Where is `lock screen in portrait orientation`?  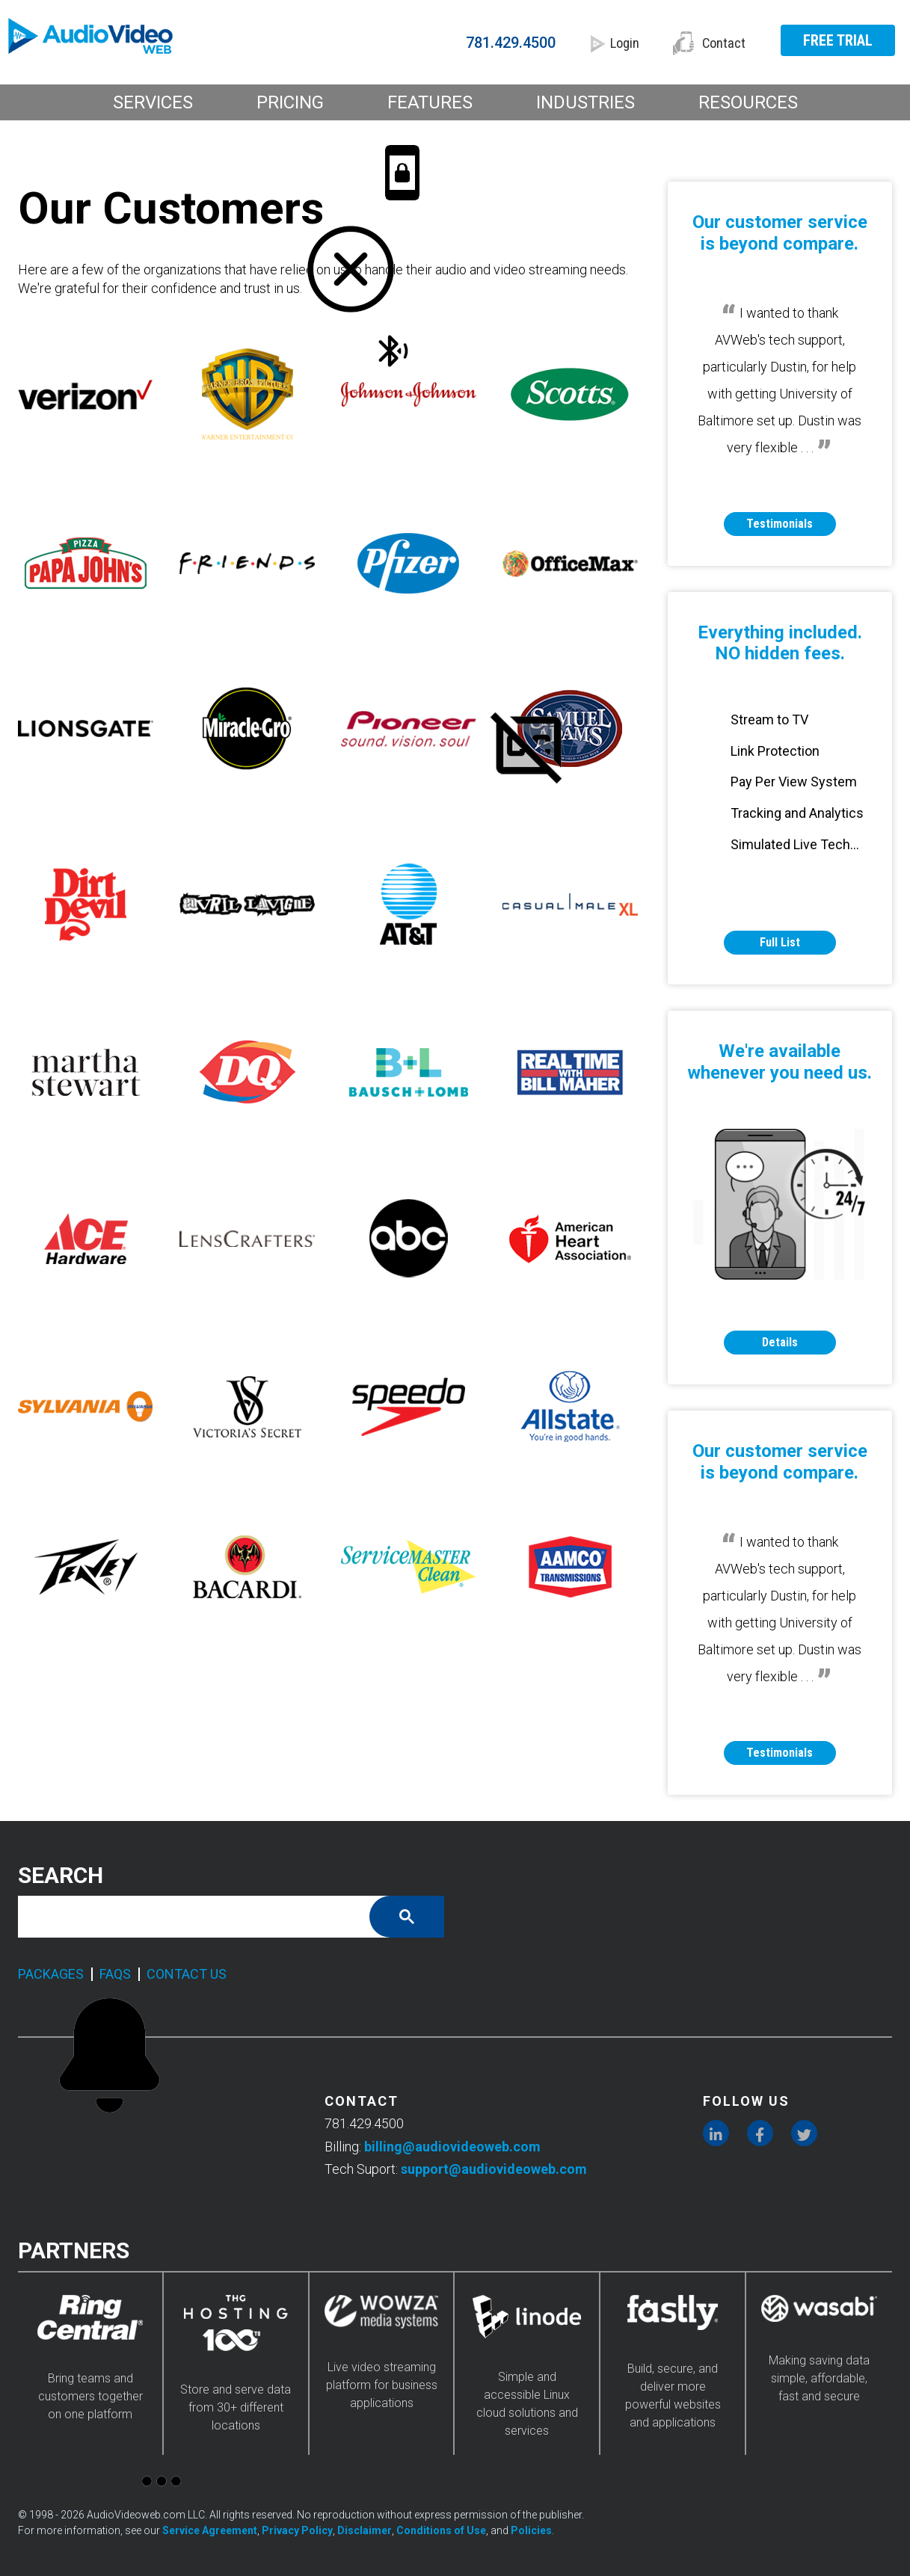 lock screen in portrait orientation is located at coordinates (402, 173).